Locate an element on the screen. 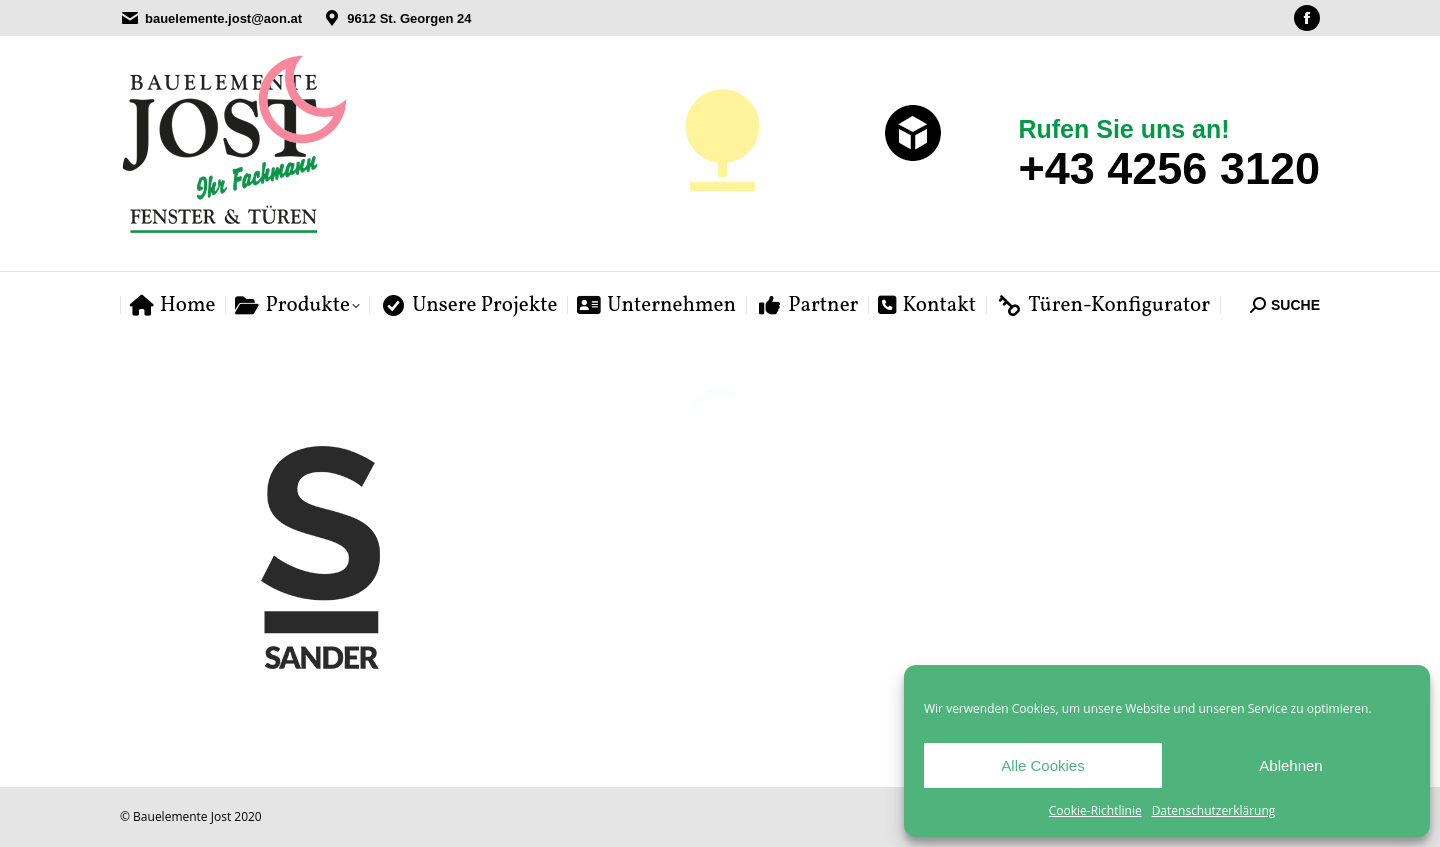 Image resolution: width=1440 pixels, height=847 pixels. open sketchfab to view 3d models is located at coordinates (913, 133).